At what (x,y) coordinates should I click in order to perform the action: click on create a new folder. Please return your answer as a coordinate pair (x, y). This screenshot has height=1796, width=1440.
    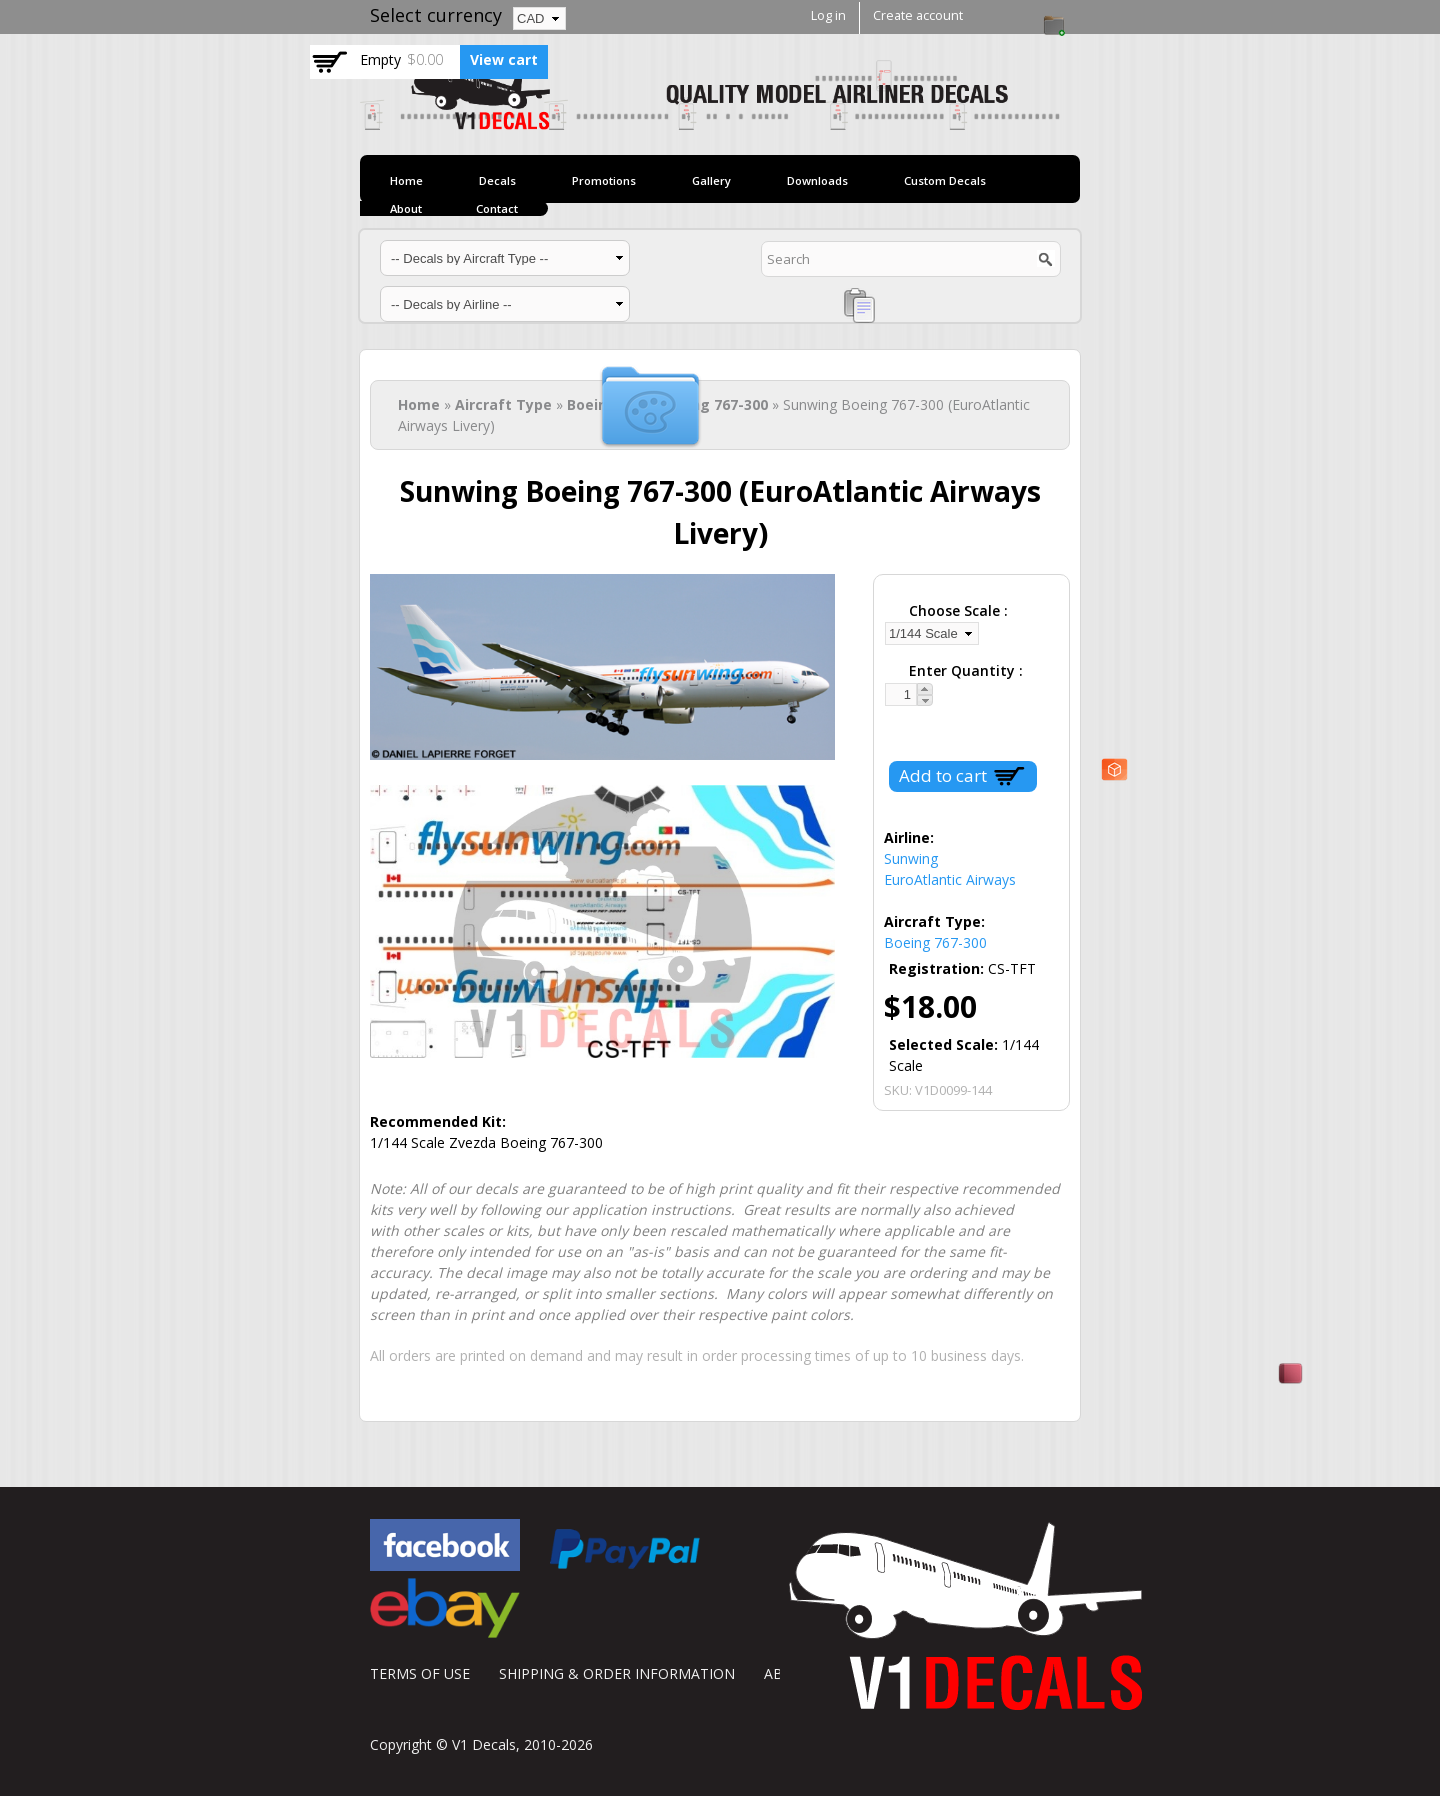
    Looking at the image, I should click on (1054, 25).